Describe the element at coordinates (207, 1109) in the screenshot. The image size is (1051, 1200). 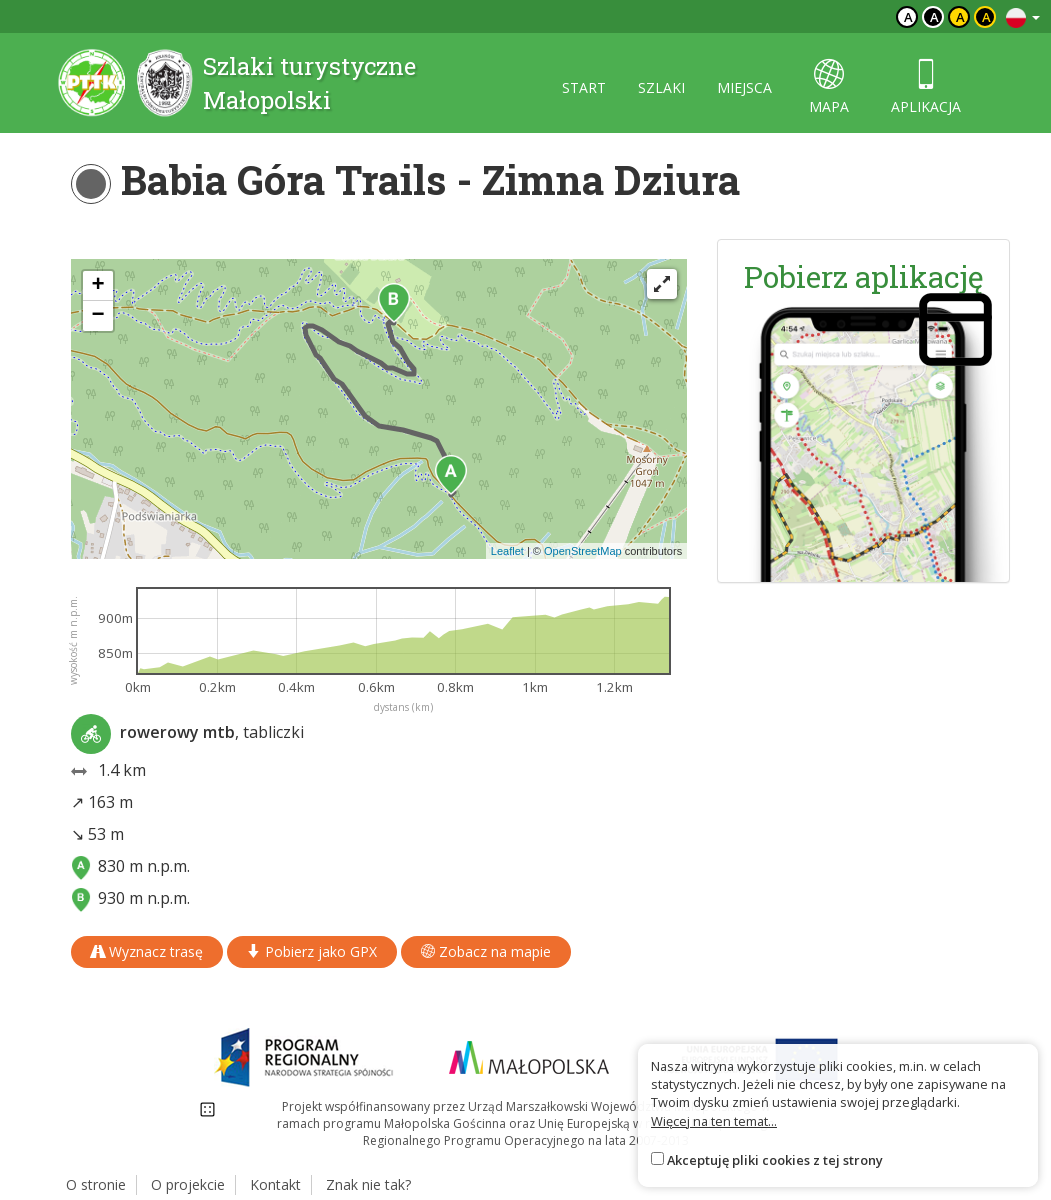
I see `roll the dice or generate a random result` at that location.